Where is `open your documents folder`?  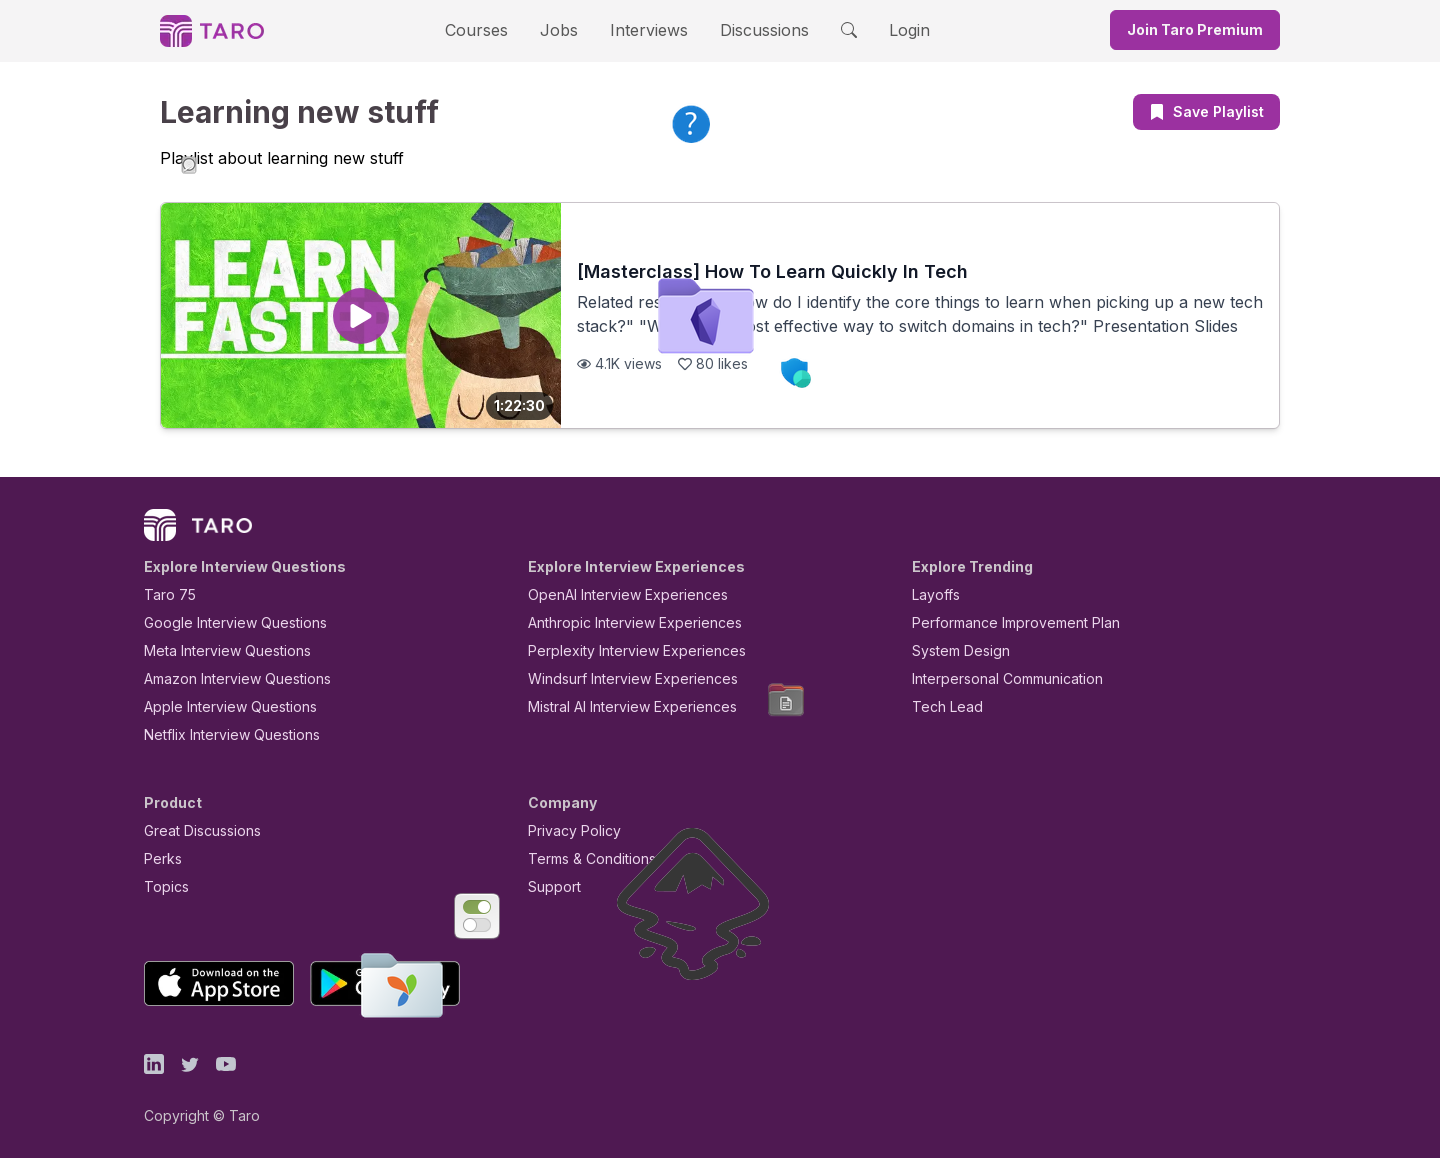 open your documents folder is located at coordinates (786, 699).